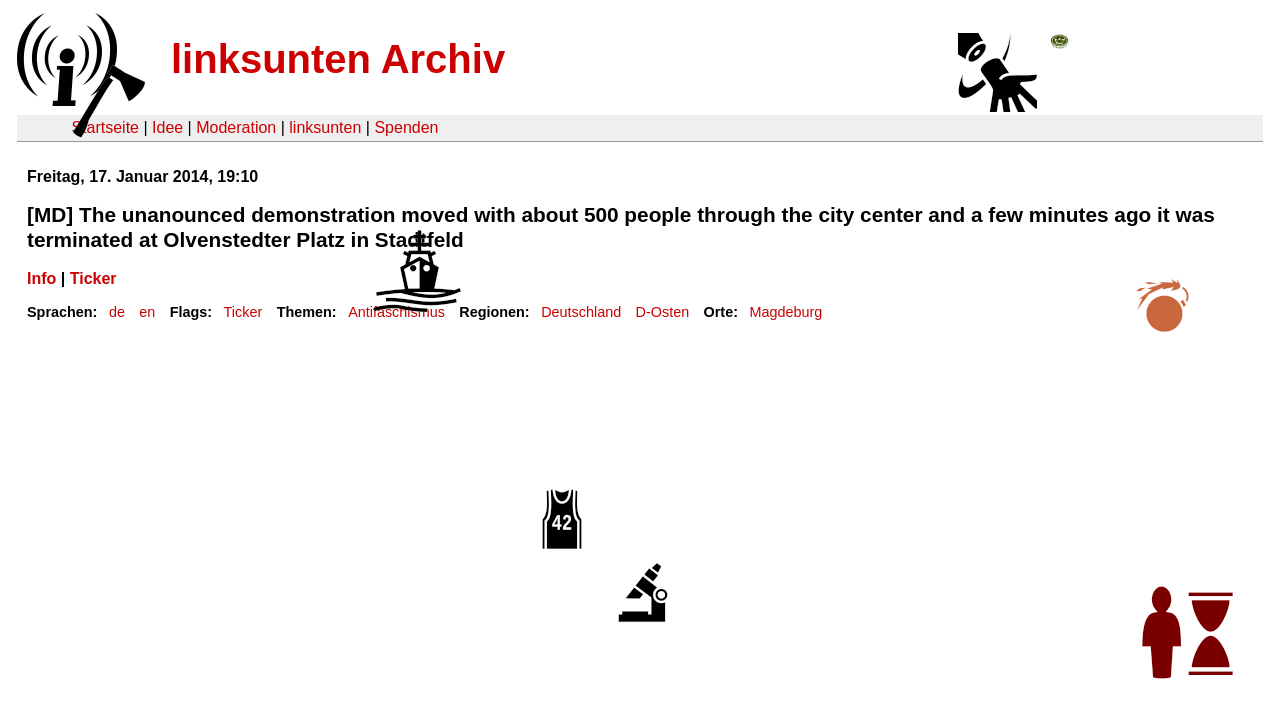  I want to click on equip hatchet tool or weapon, so click(109, 101).